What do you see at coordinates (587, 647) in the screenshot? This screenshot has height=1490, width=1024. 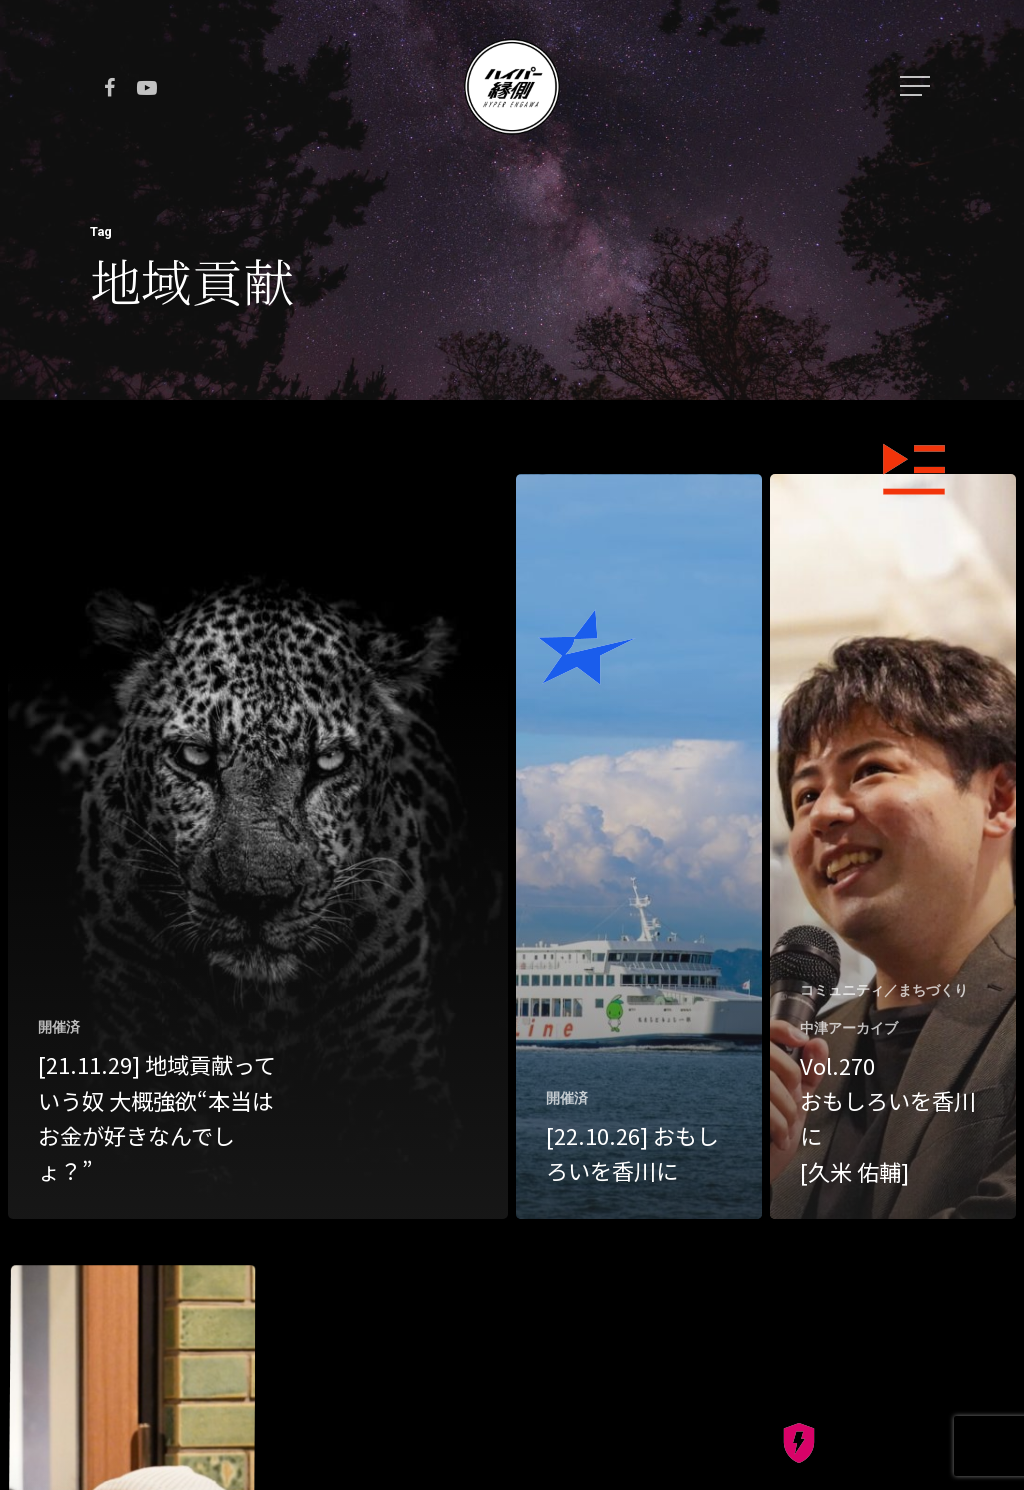 I see `visit the ESEA gaming platform` at bounding box center [587, 647].